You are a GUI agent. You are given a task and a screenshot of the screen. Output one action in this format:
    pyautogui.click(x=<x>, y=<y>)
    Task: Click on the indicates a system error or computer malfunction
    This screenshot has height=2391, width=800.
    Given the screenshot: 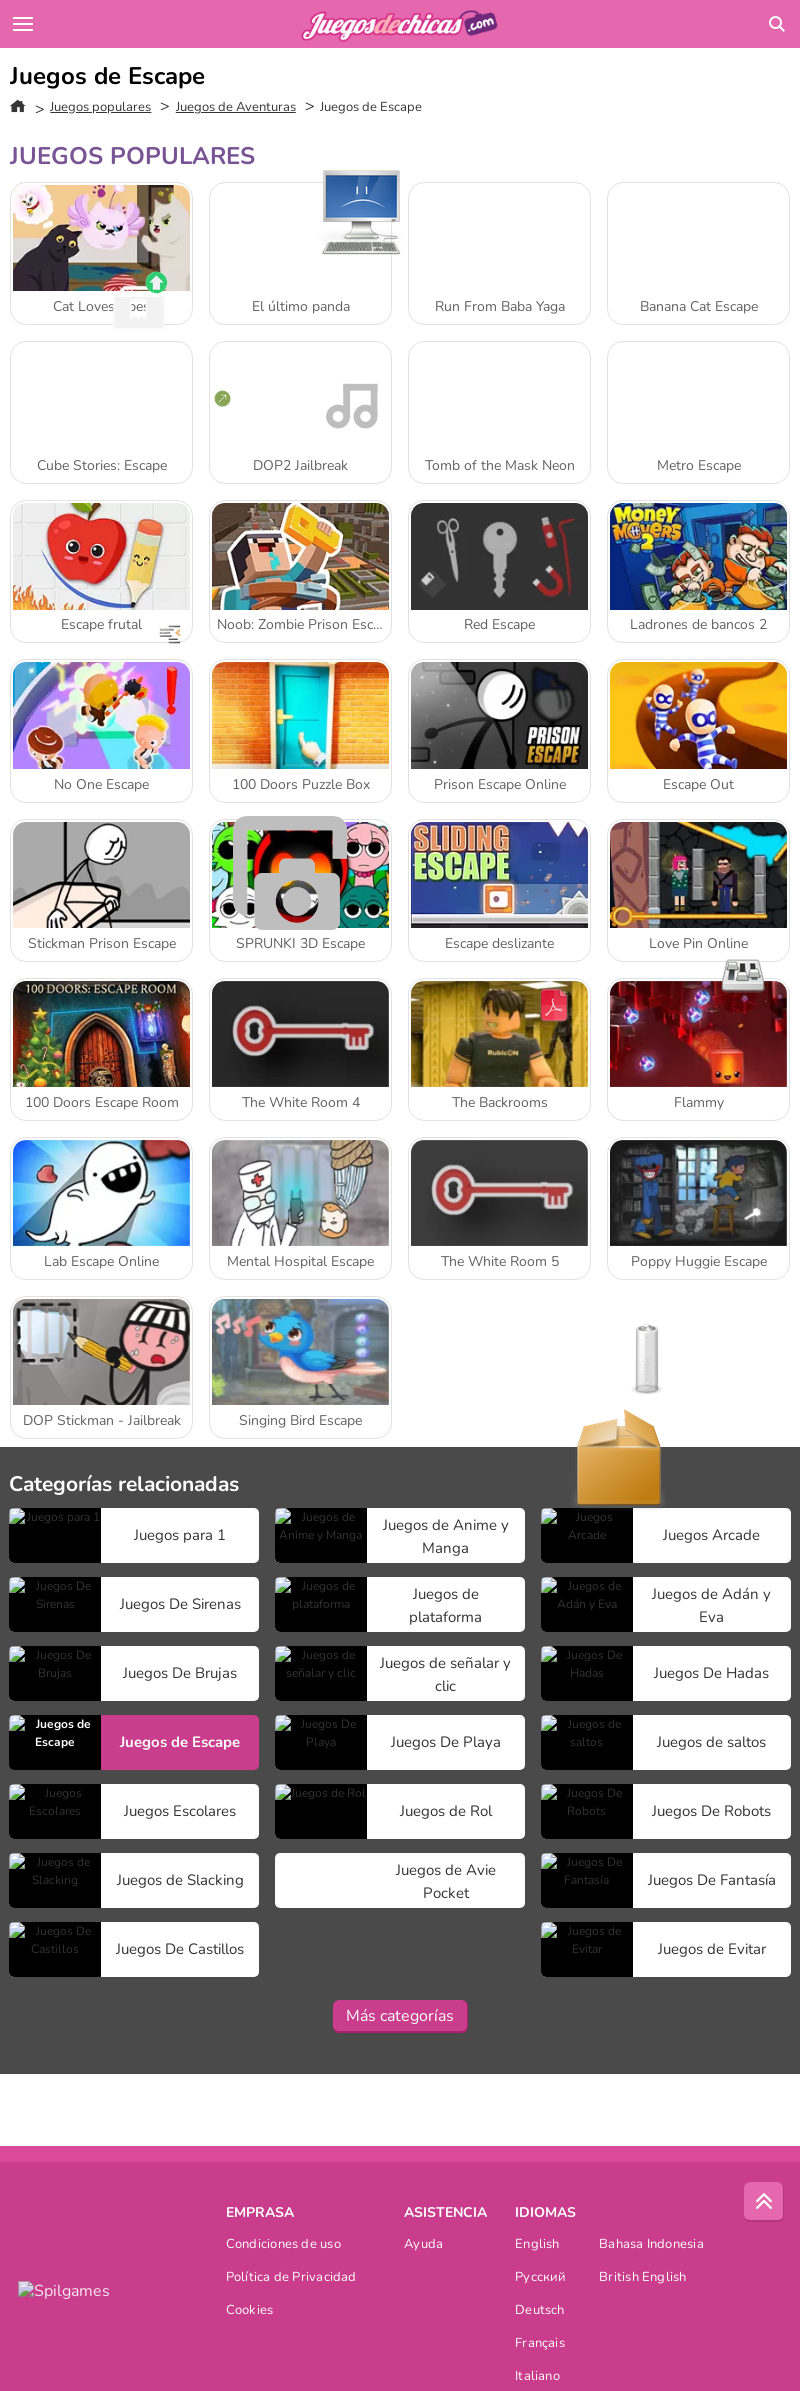 What is the action you would take?
    pyautogui.click(x=361, y=213)
    